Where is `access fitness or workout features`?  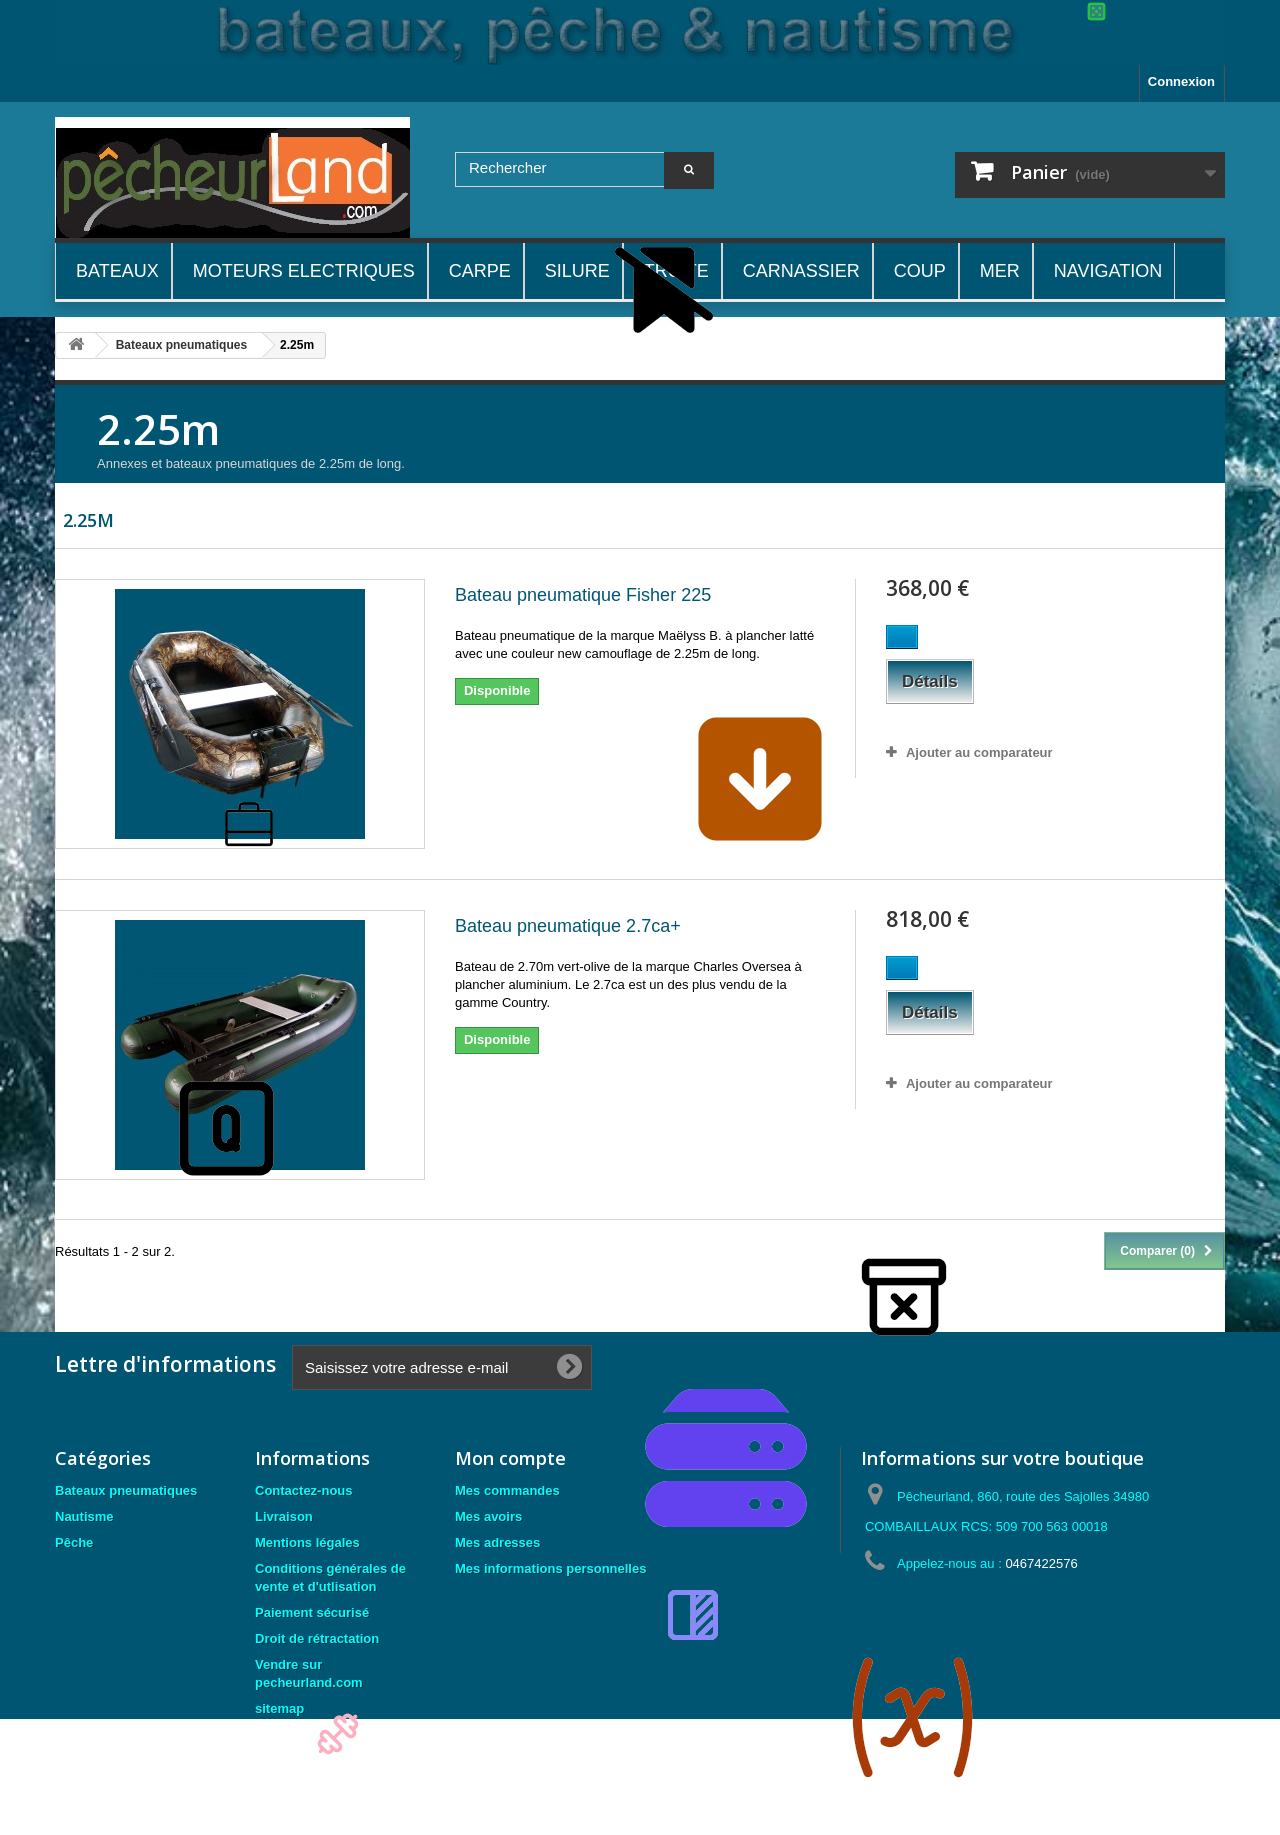 access fitness or workout features is located at coordinates (338, 1734).